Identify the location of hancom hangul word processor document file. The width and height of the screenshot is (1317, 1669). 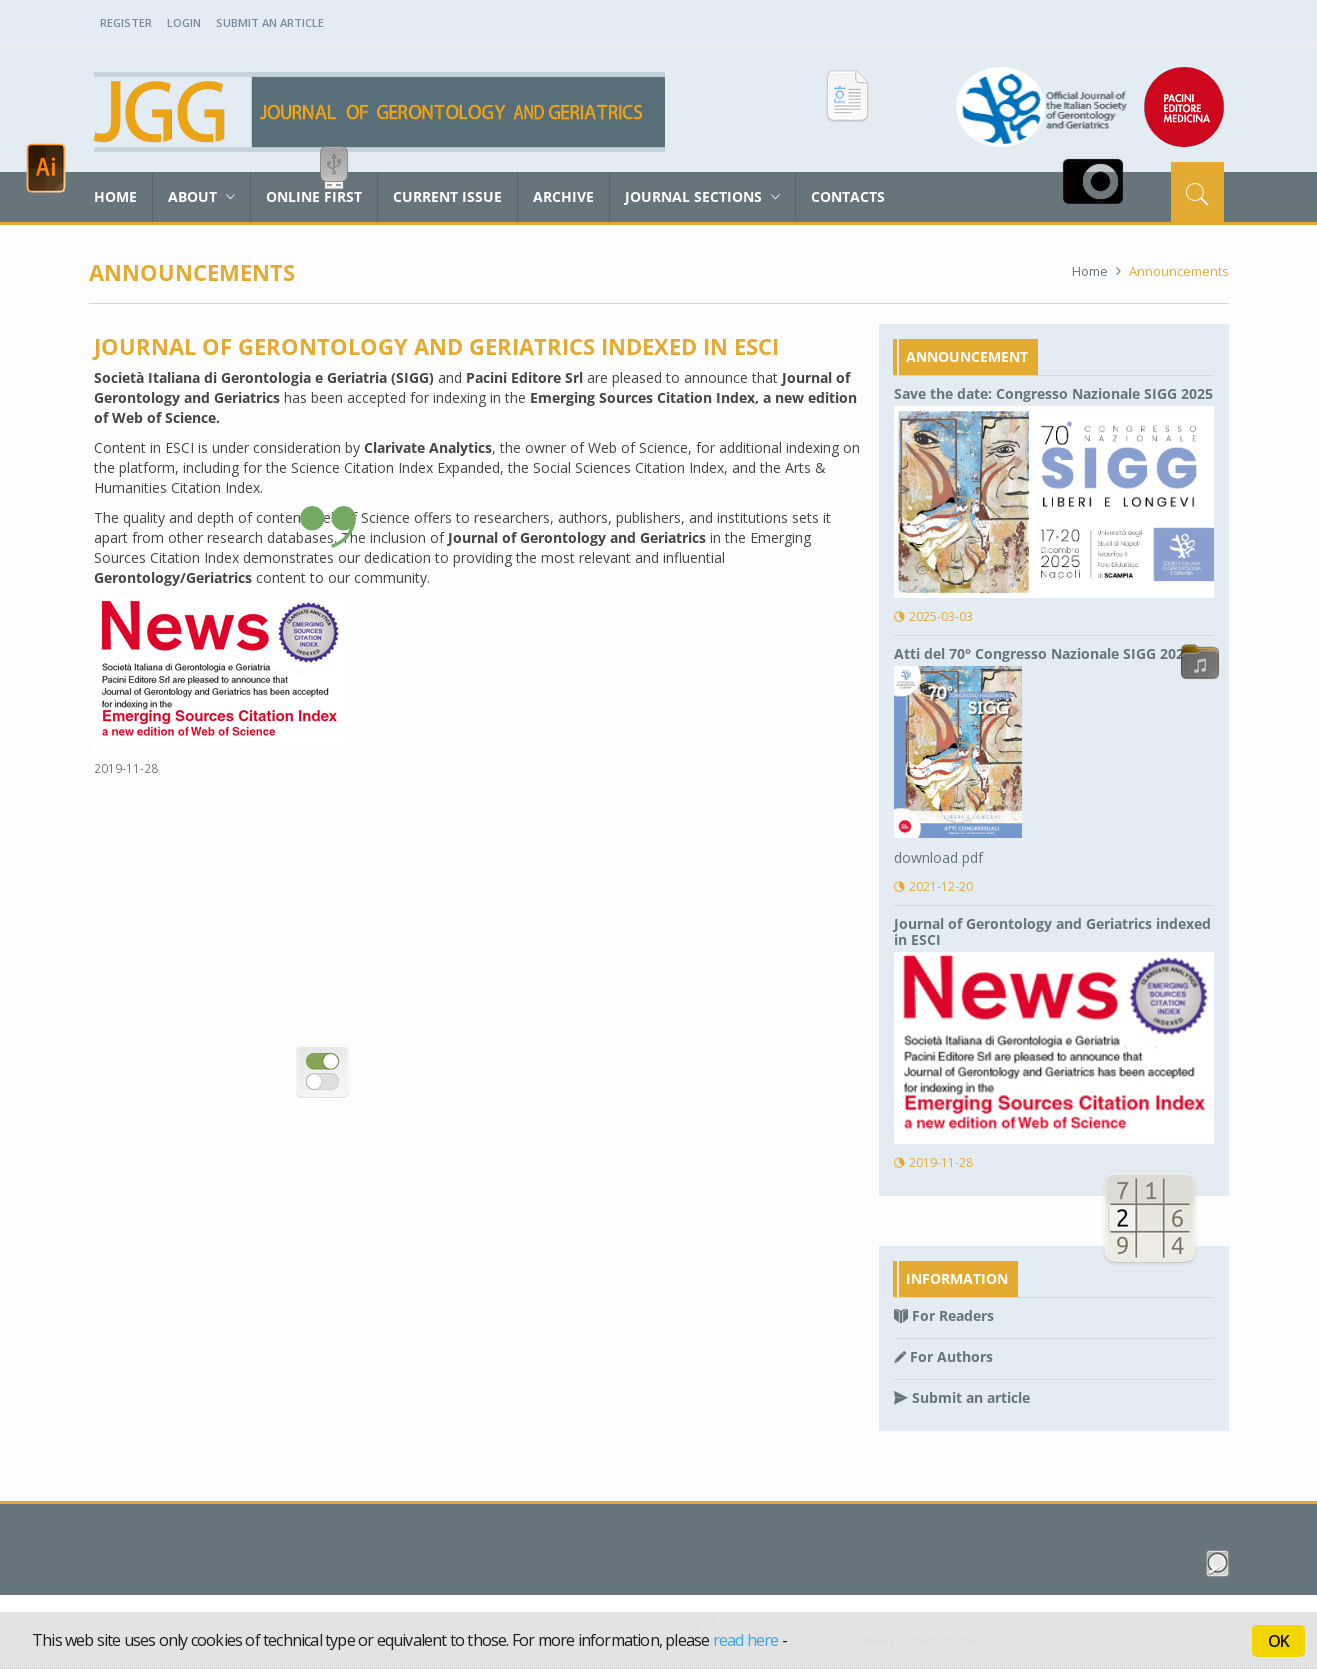
(847, 95).